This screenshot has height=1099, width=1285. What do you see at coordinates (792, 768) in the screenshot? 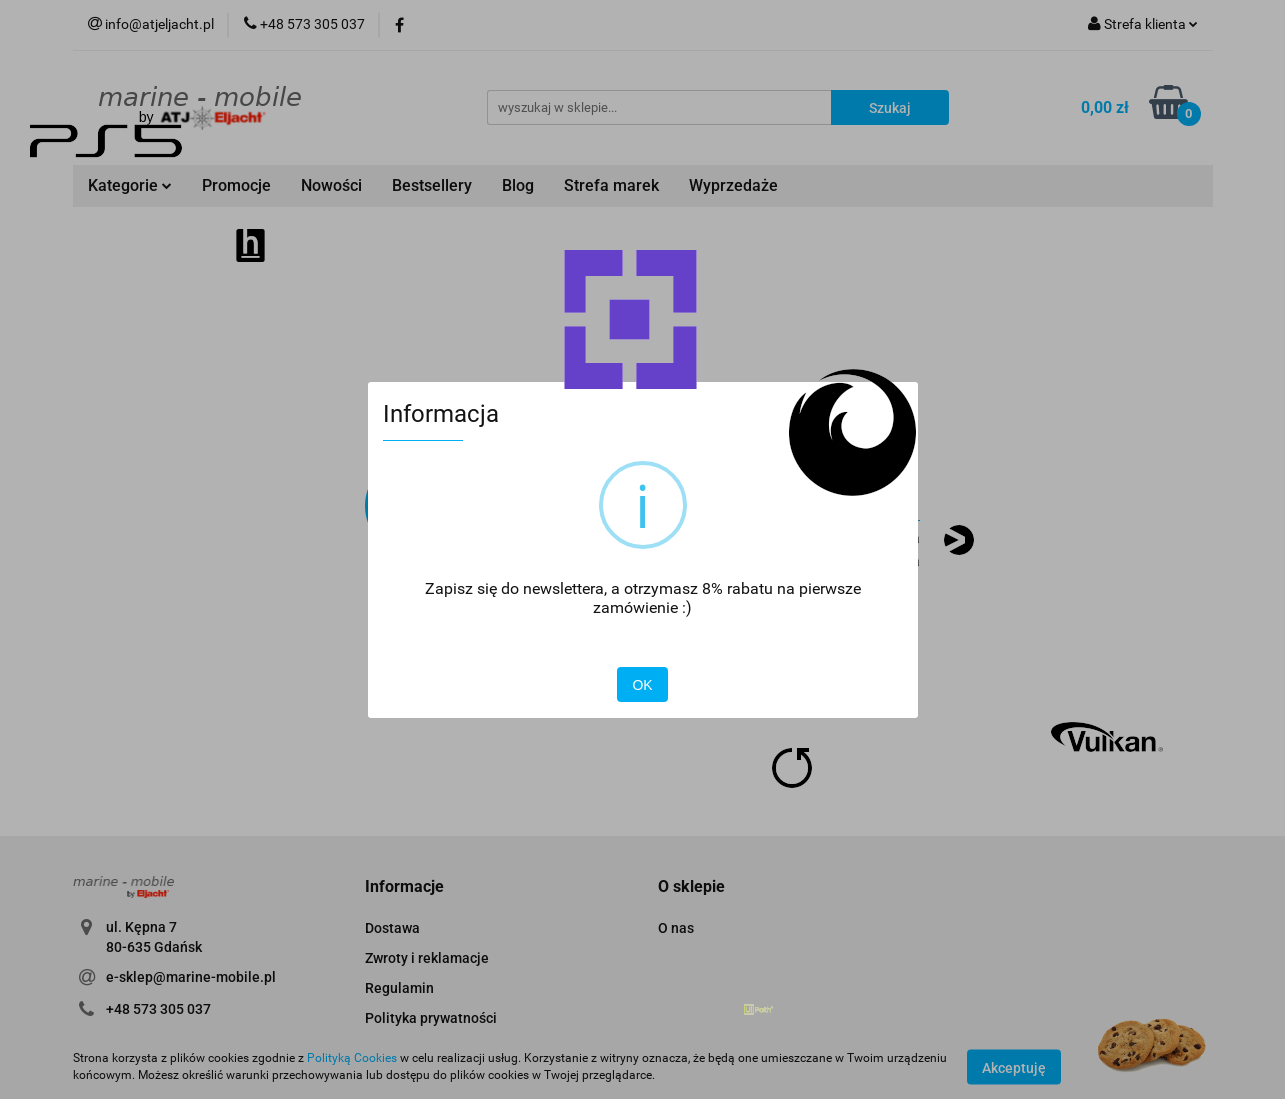
I see `reset to previous state` at bounding box center [792, 768].